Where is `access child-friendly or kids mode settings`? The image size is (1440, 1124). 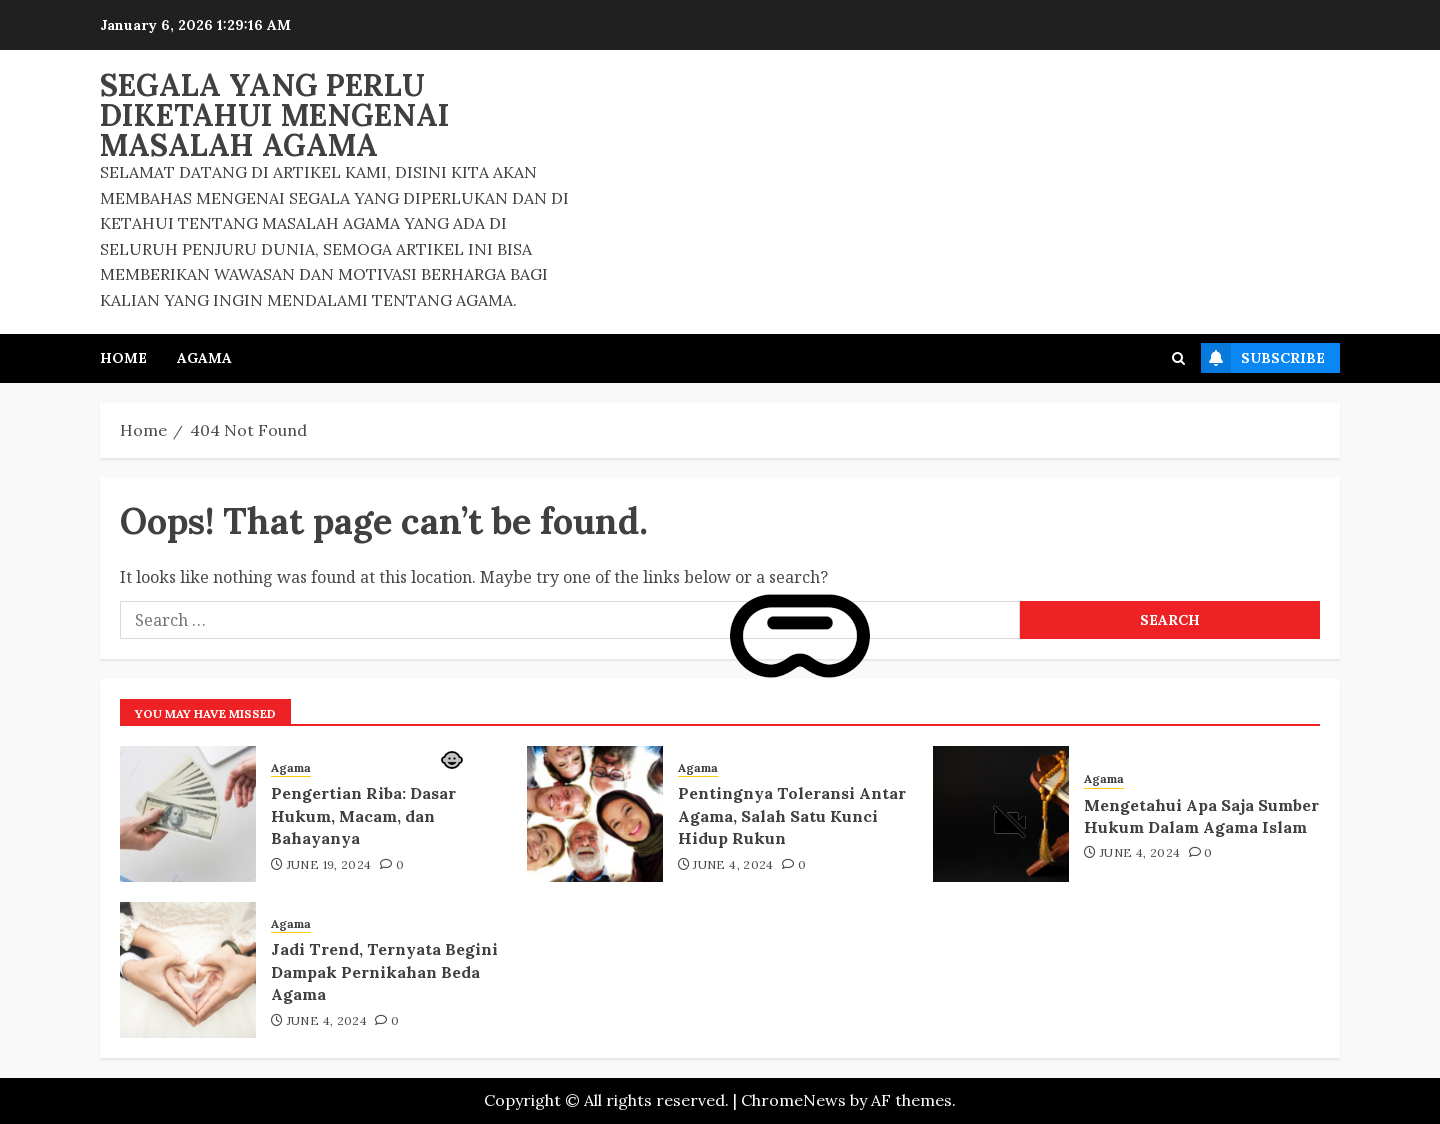 access child-friendly or kids mode settings is located at coordinates (452, 760).